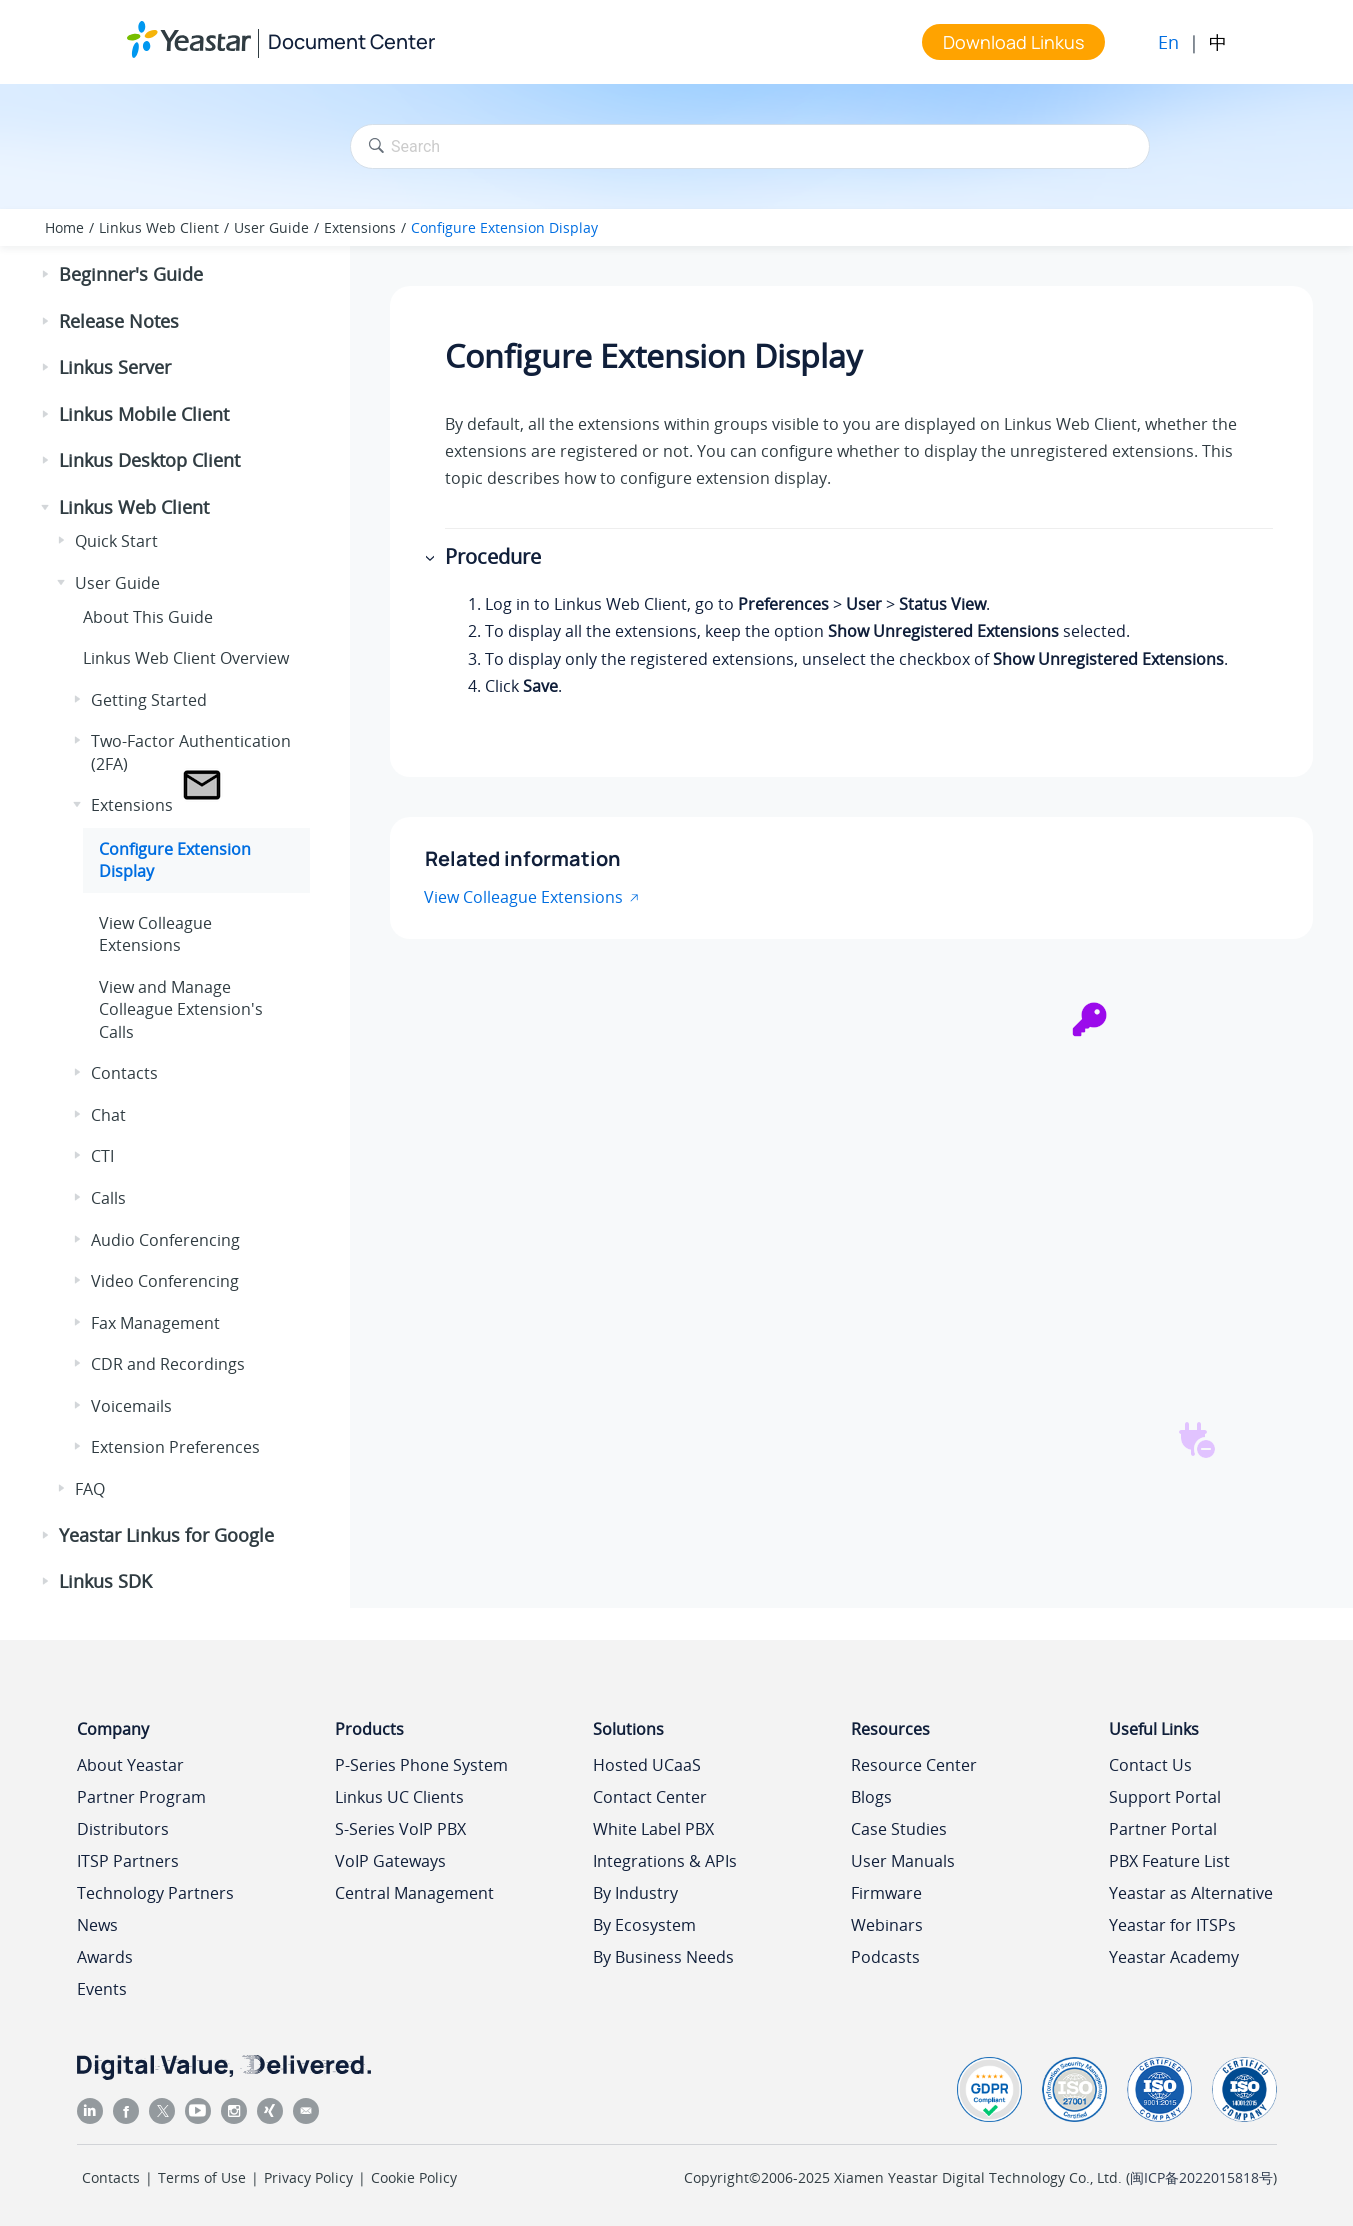 This screenshot has height=2226, width=1353. Describe the element at coordinates (1089, 1020) in the screenshot. I see `access security or login settings` at that location.